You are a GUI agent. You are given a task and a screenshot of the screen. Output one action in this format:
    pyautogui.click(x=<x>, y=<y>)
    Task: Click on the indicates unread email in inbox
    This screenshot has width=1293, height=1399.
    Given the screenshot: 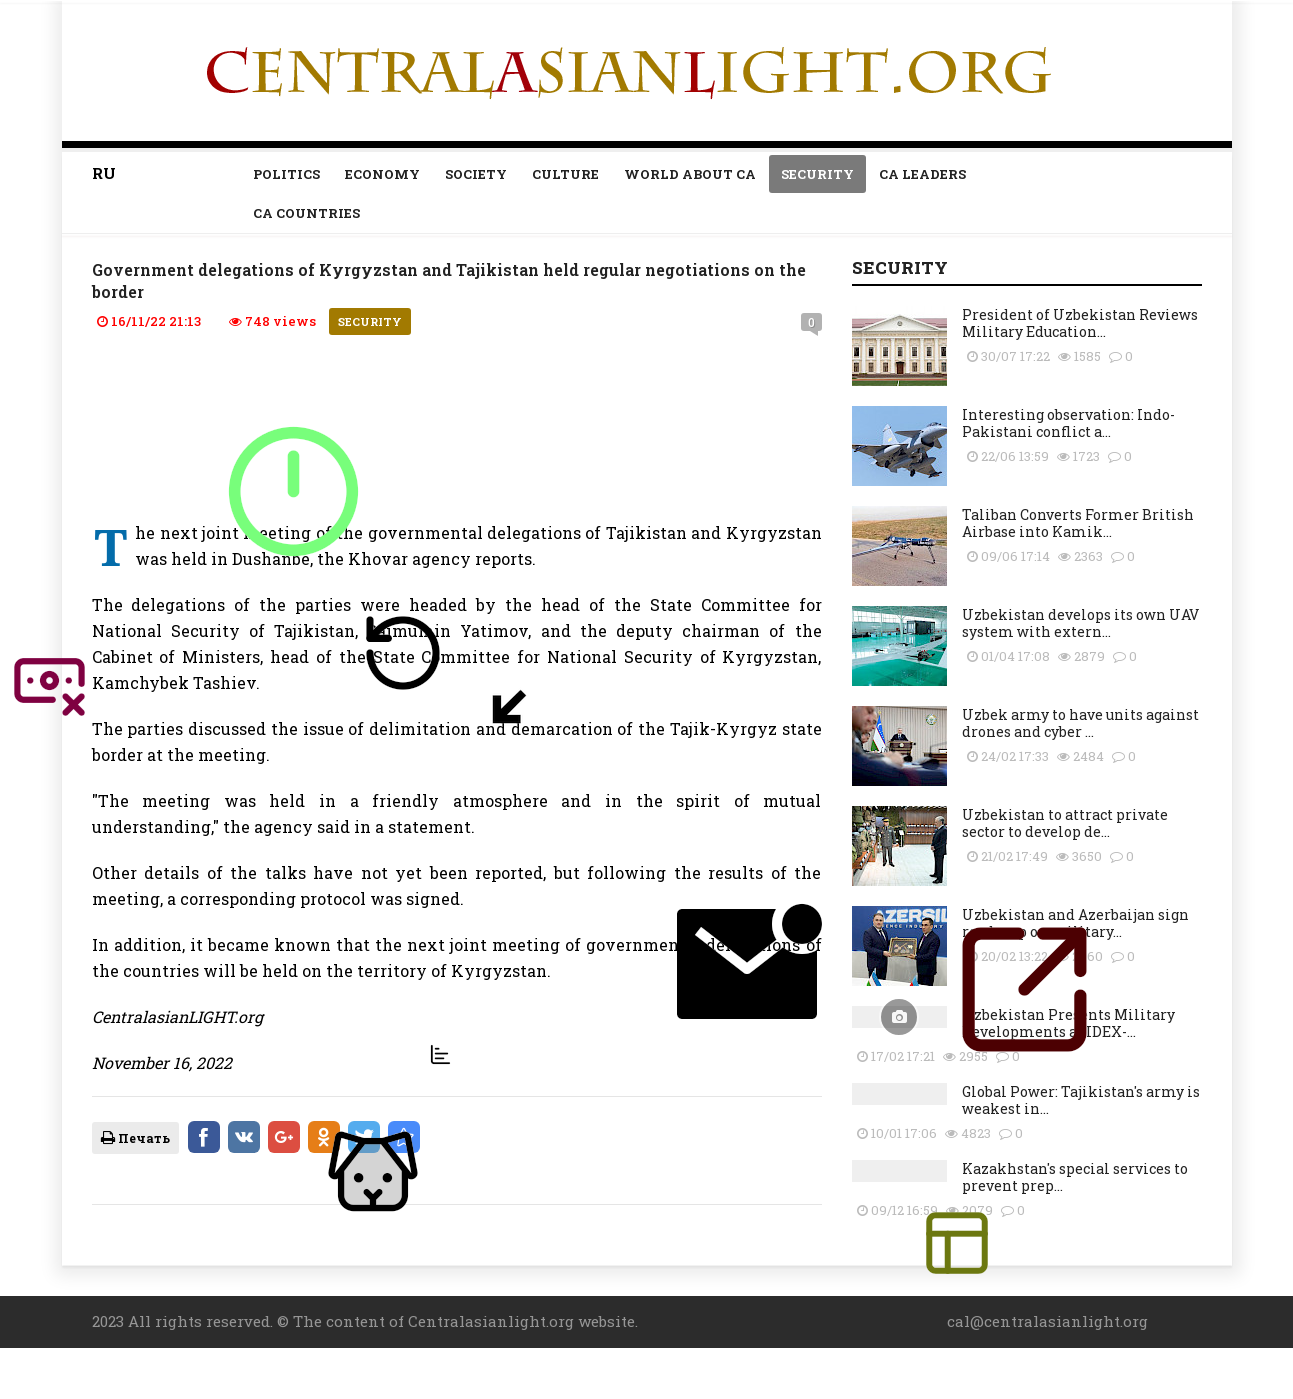 What is the action you would take?
    pyautogui.click(x=747, y=964)
    